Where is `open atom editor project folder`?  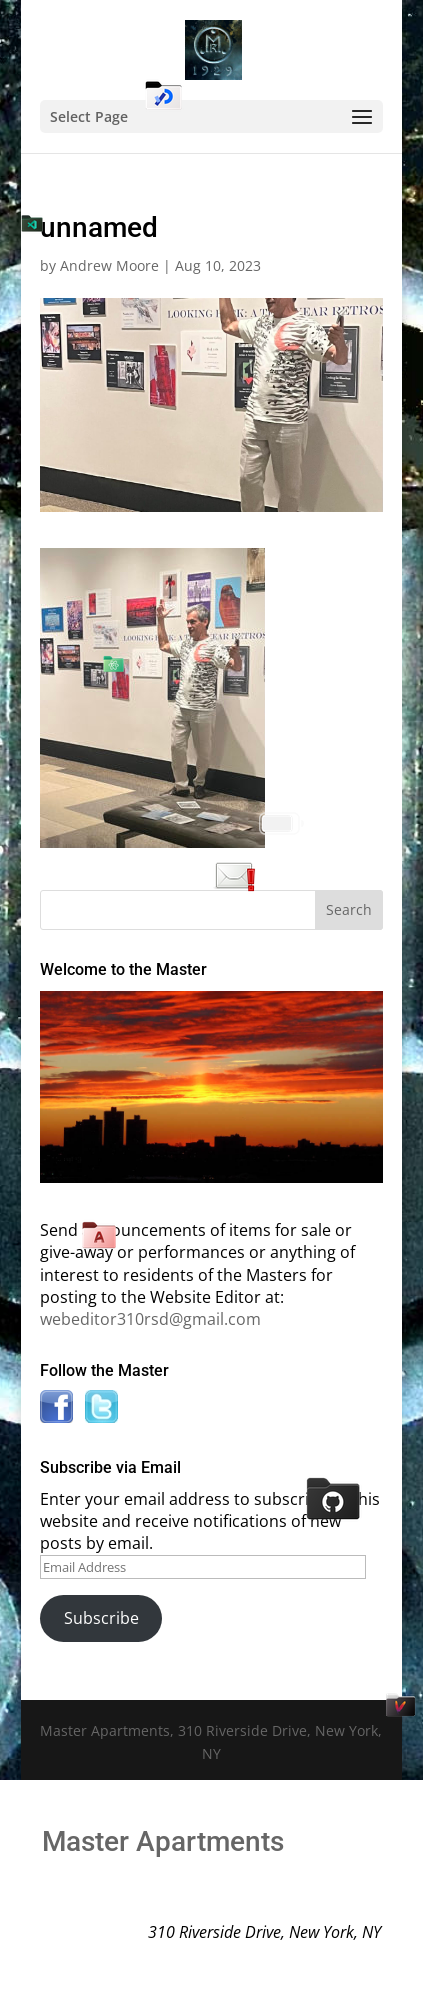
open atom editor project folder is located at coordinates (113, 664).